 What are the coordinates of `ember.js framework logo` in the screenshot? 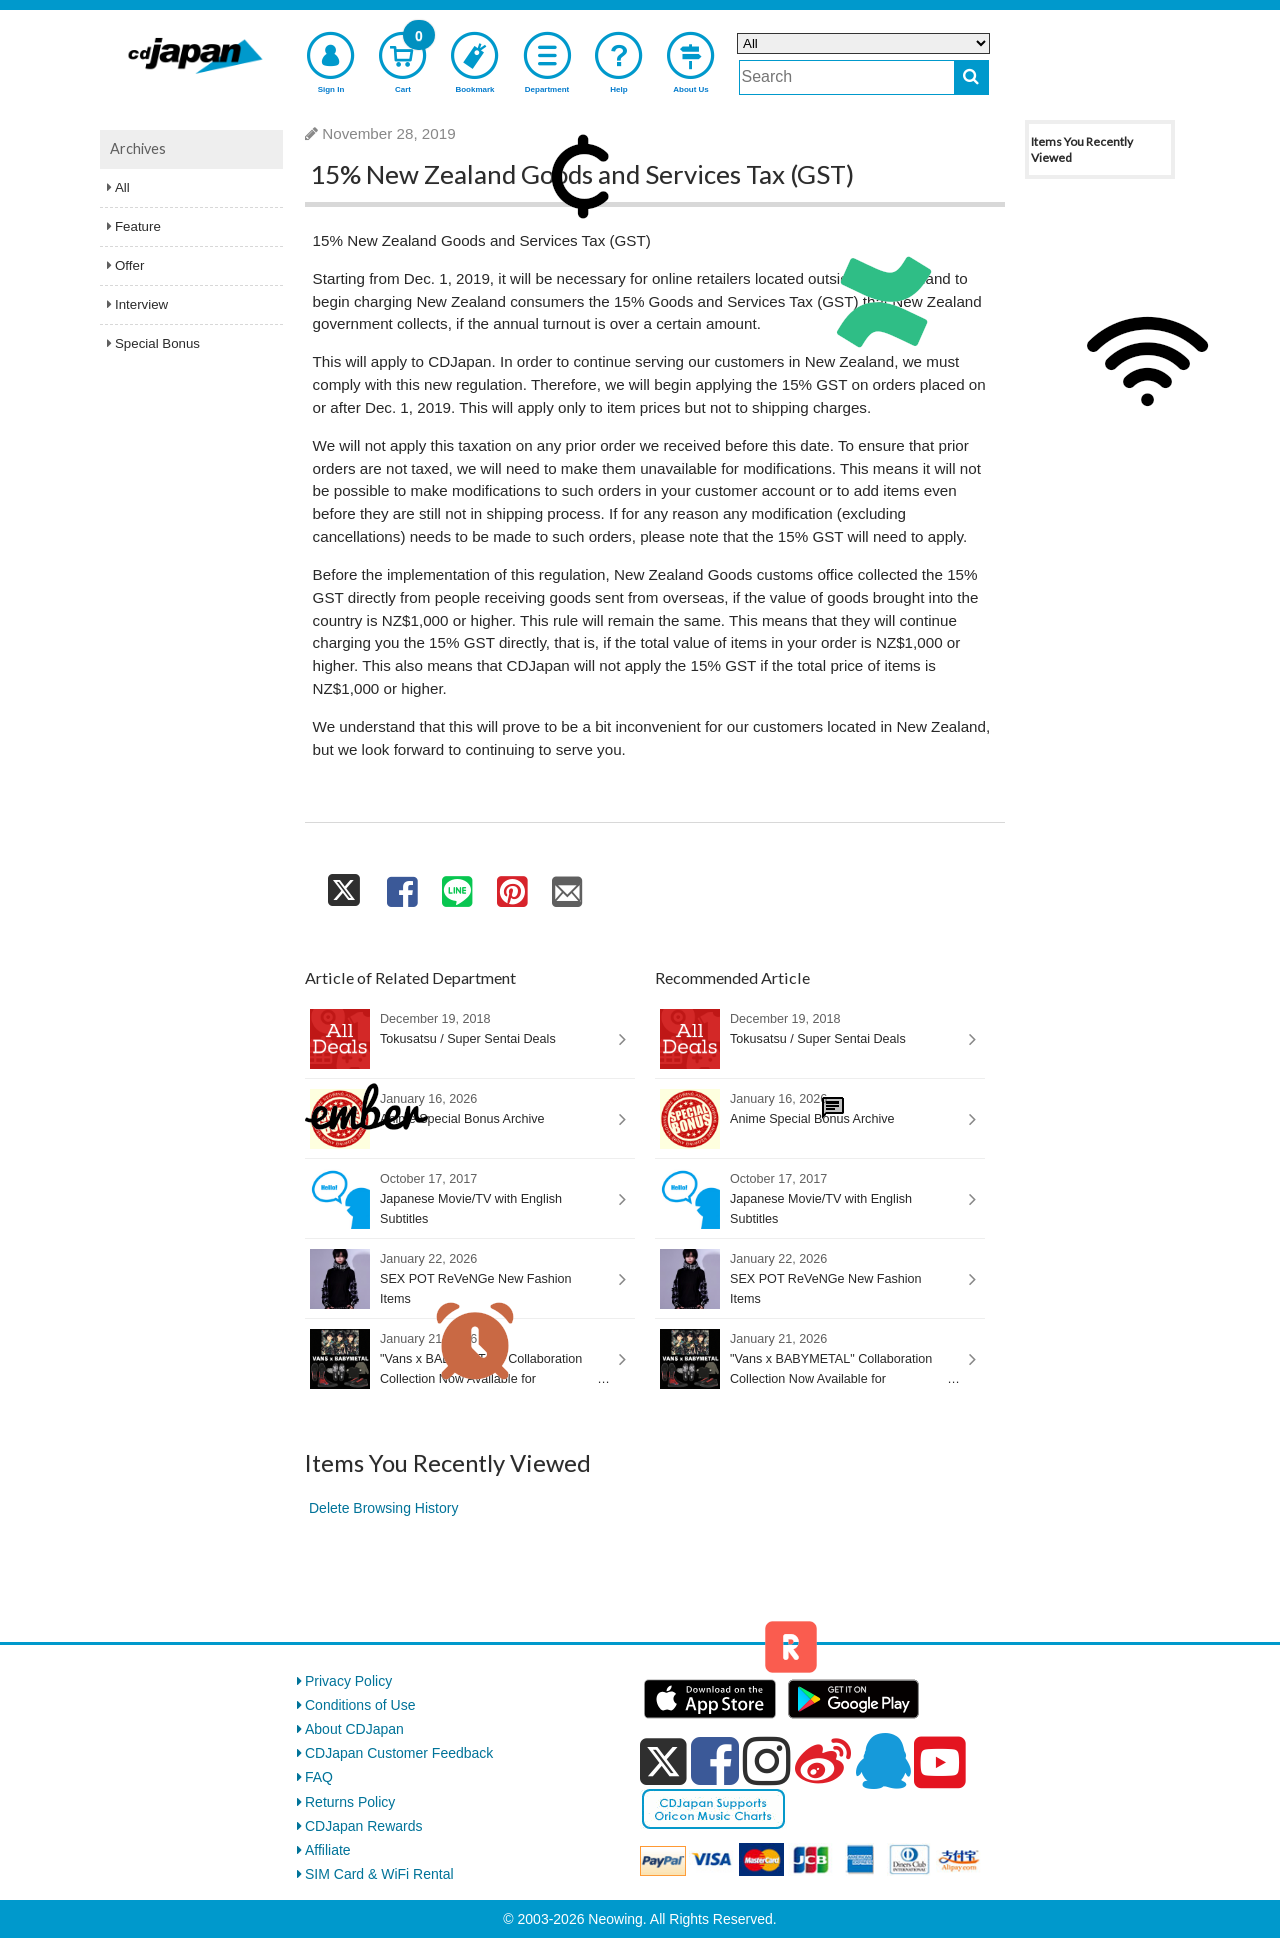 It's located at (366, 1117).